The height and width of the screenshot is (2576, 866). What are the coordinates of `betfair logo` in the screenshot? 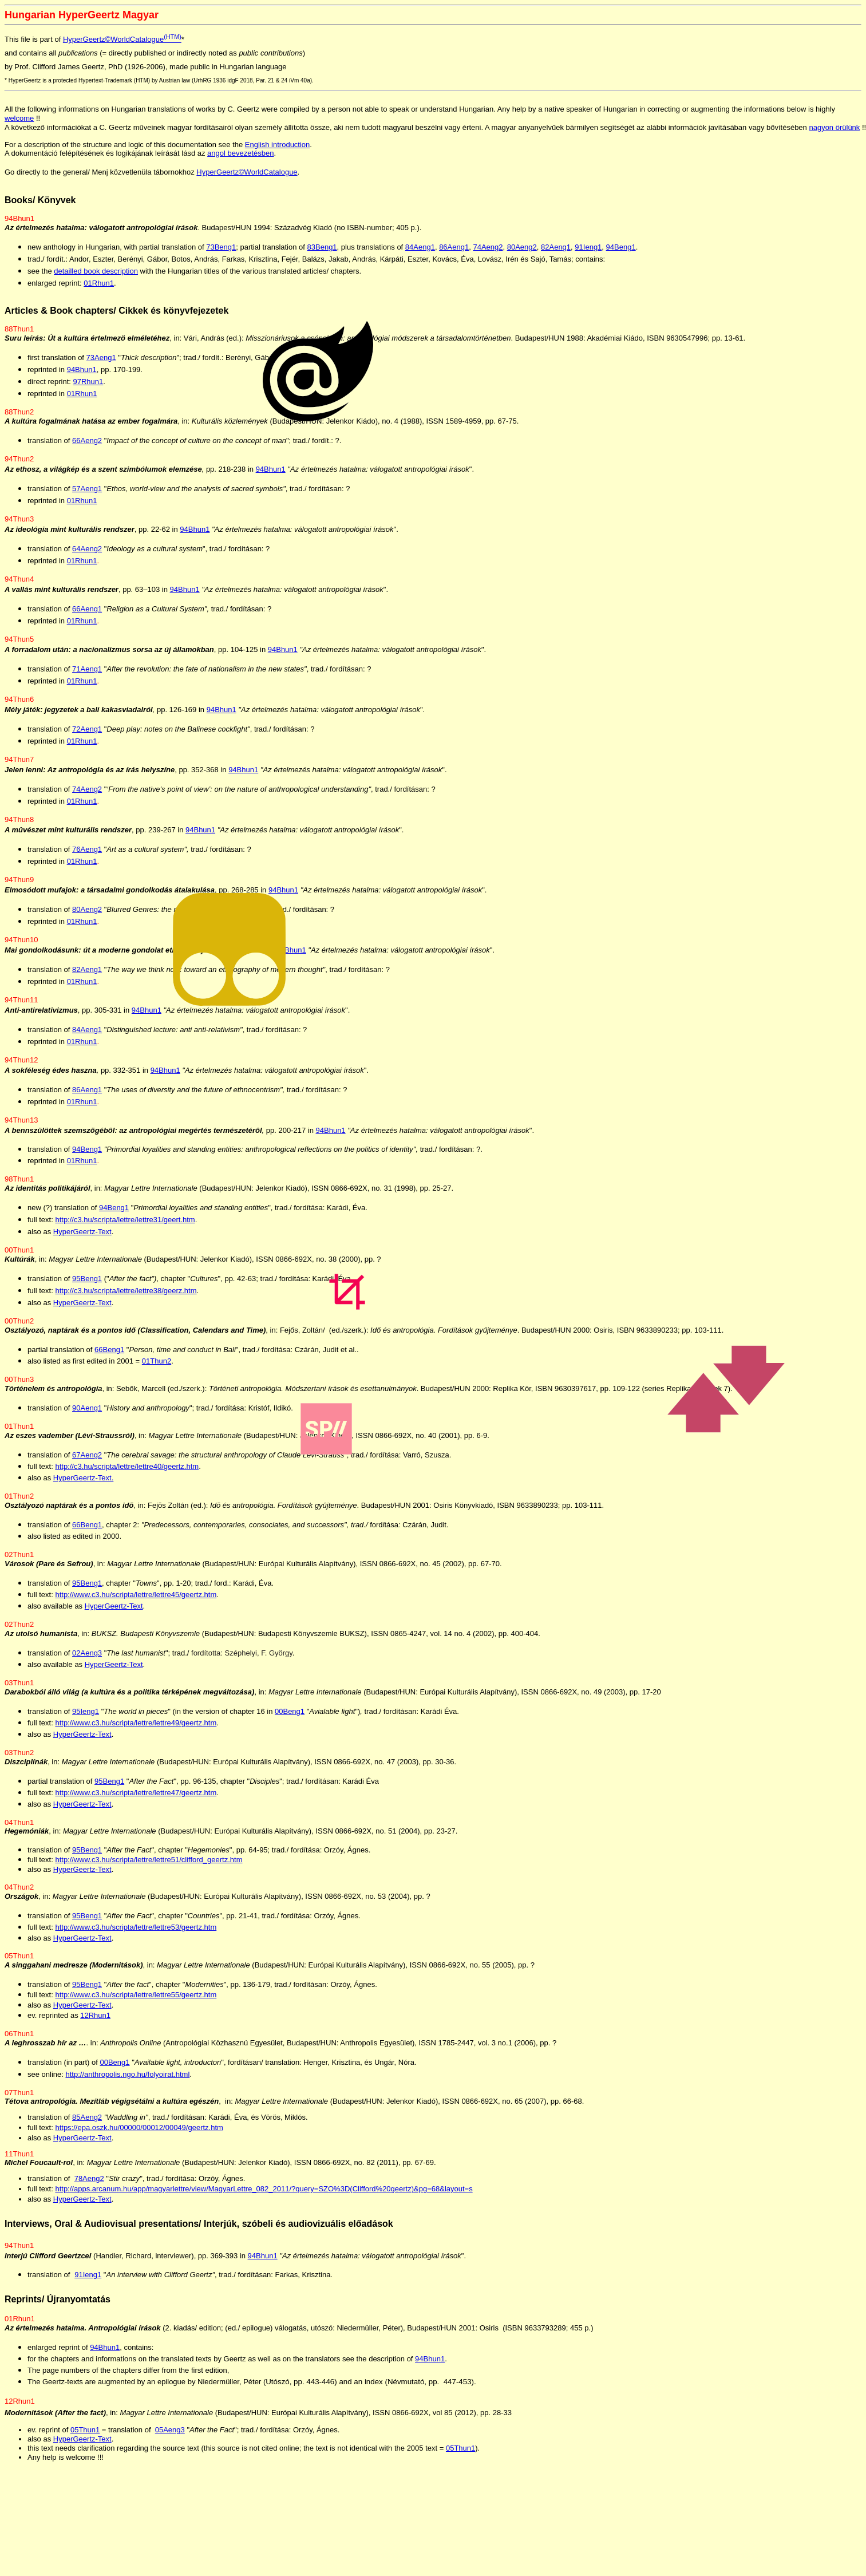 It's located at (726, 1389).